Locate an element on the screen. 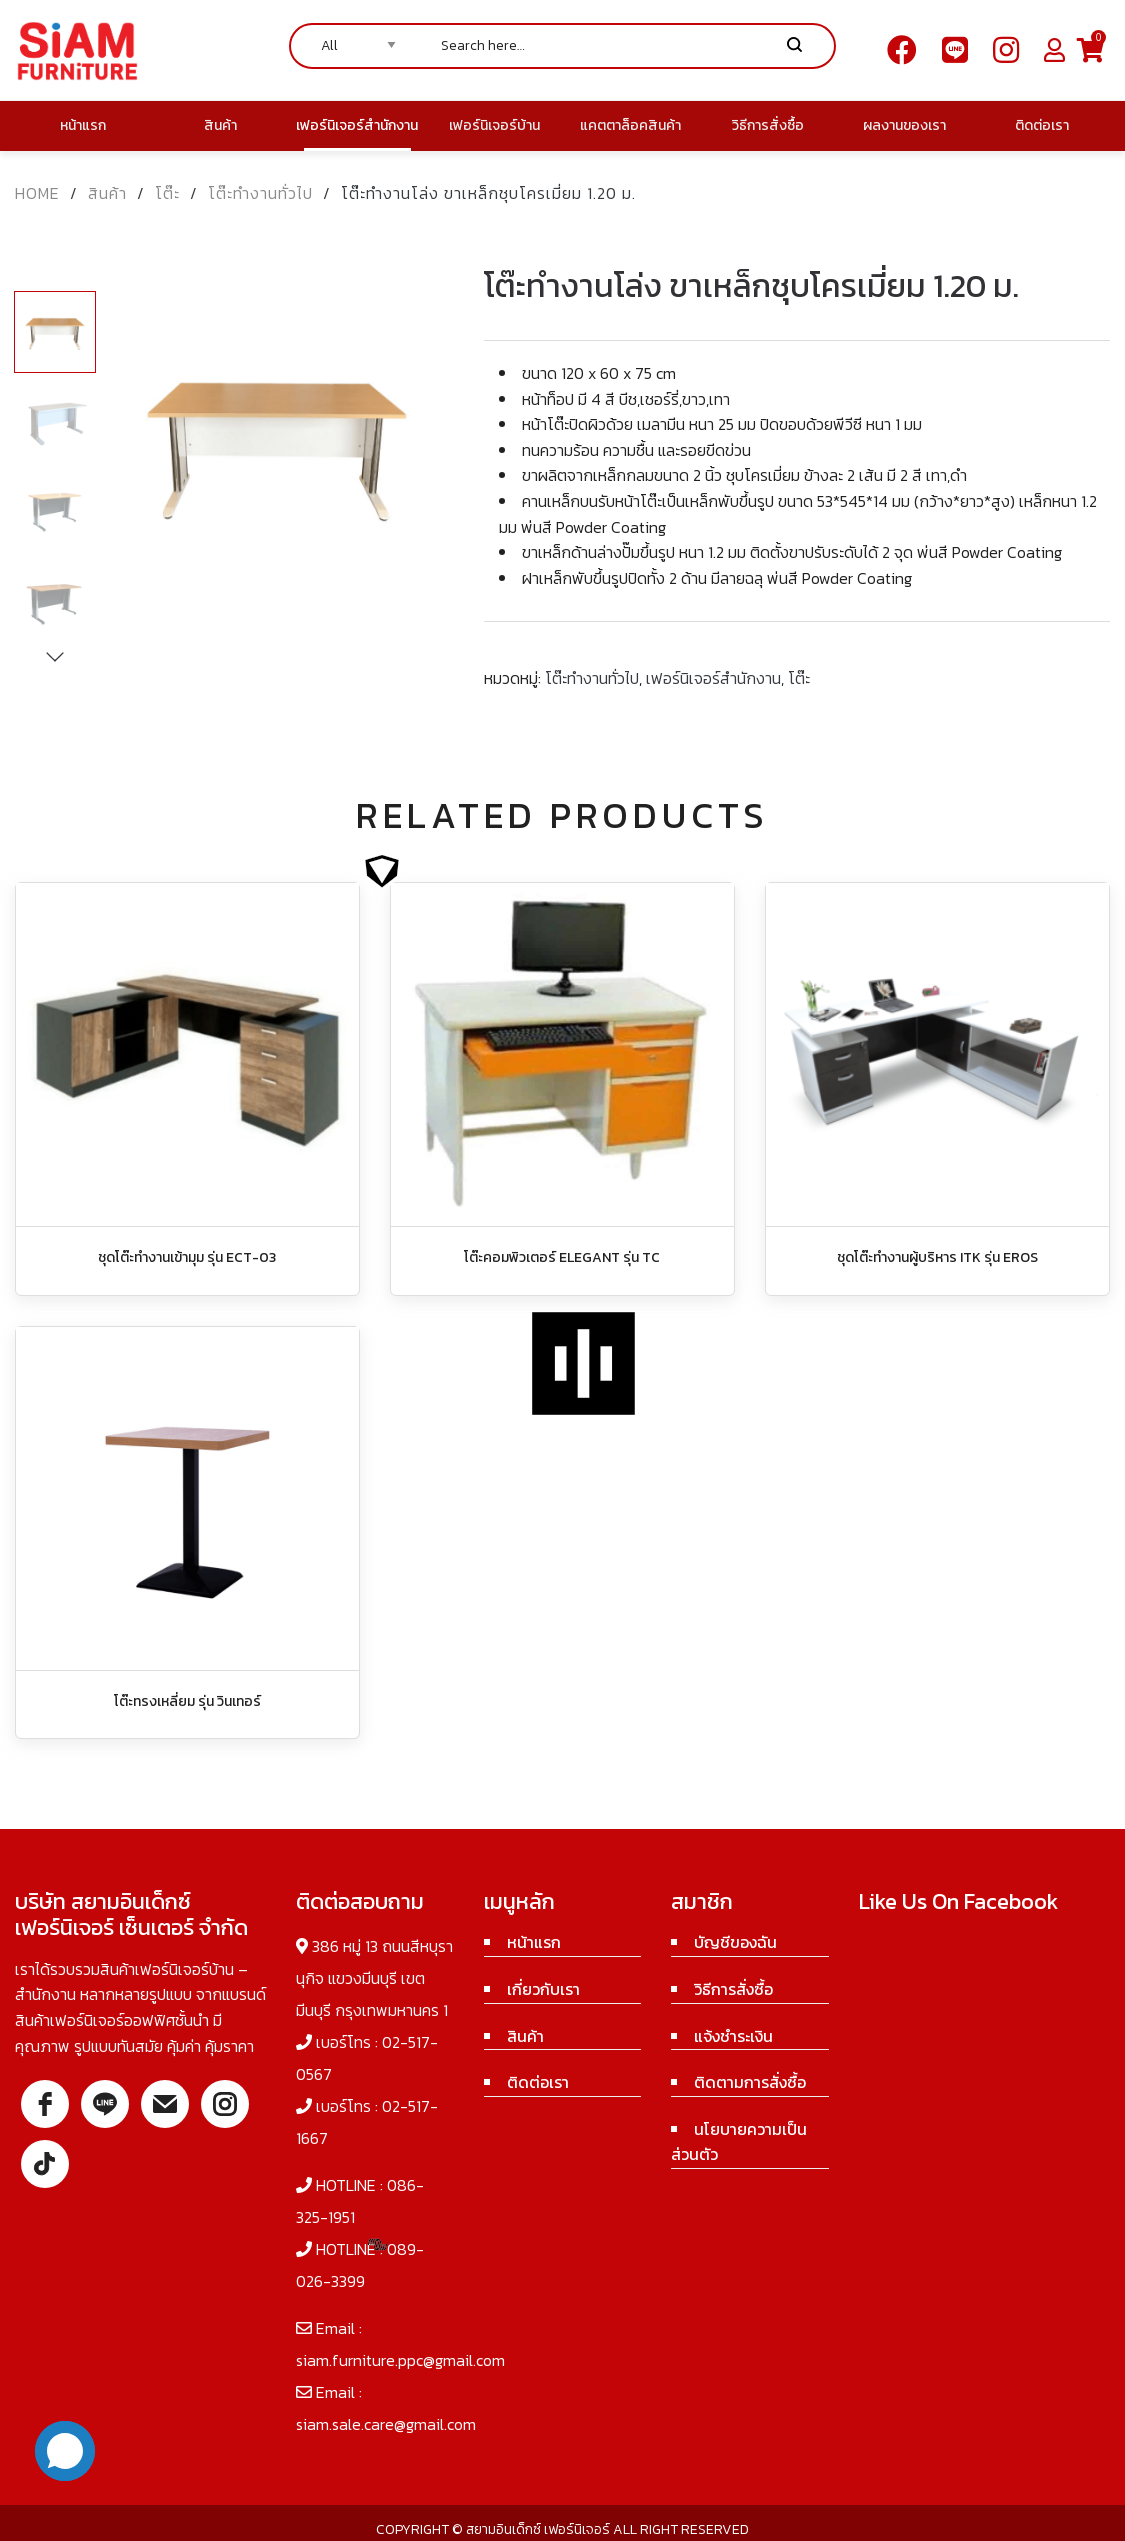  victron energy brand logo is located at coordinates (377, 2244).